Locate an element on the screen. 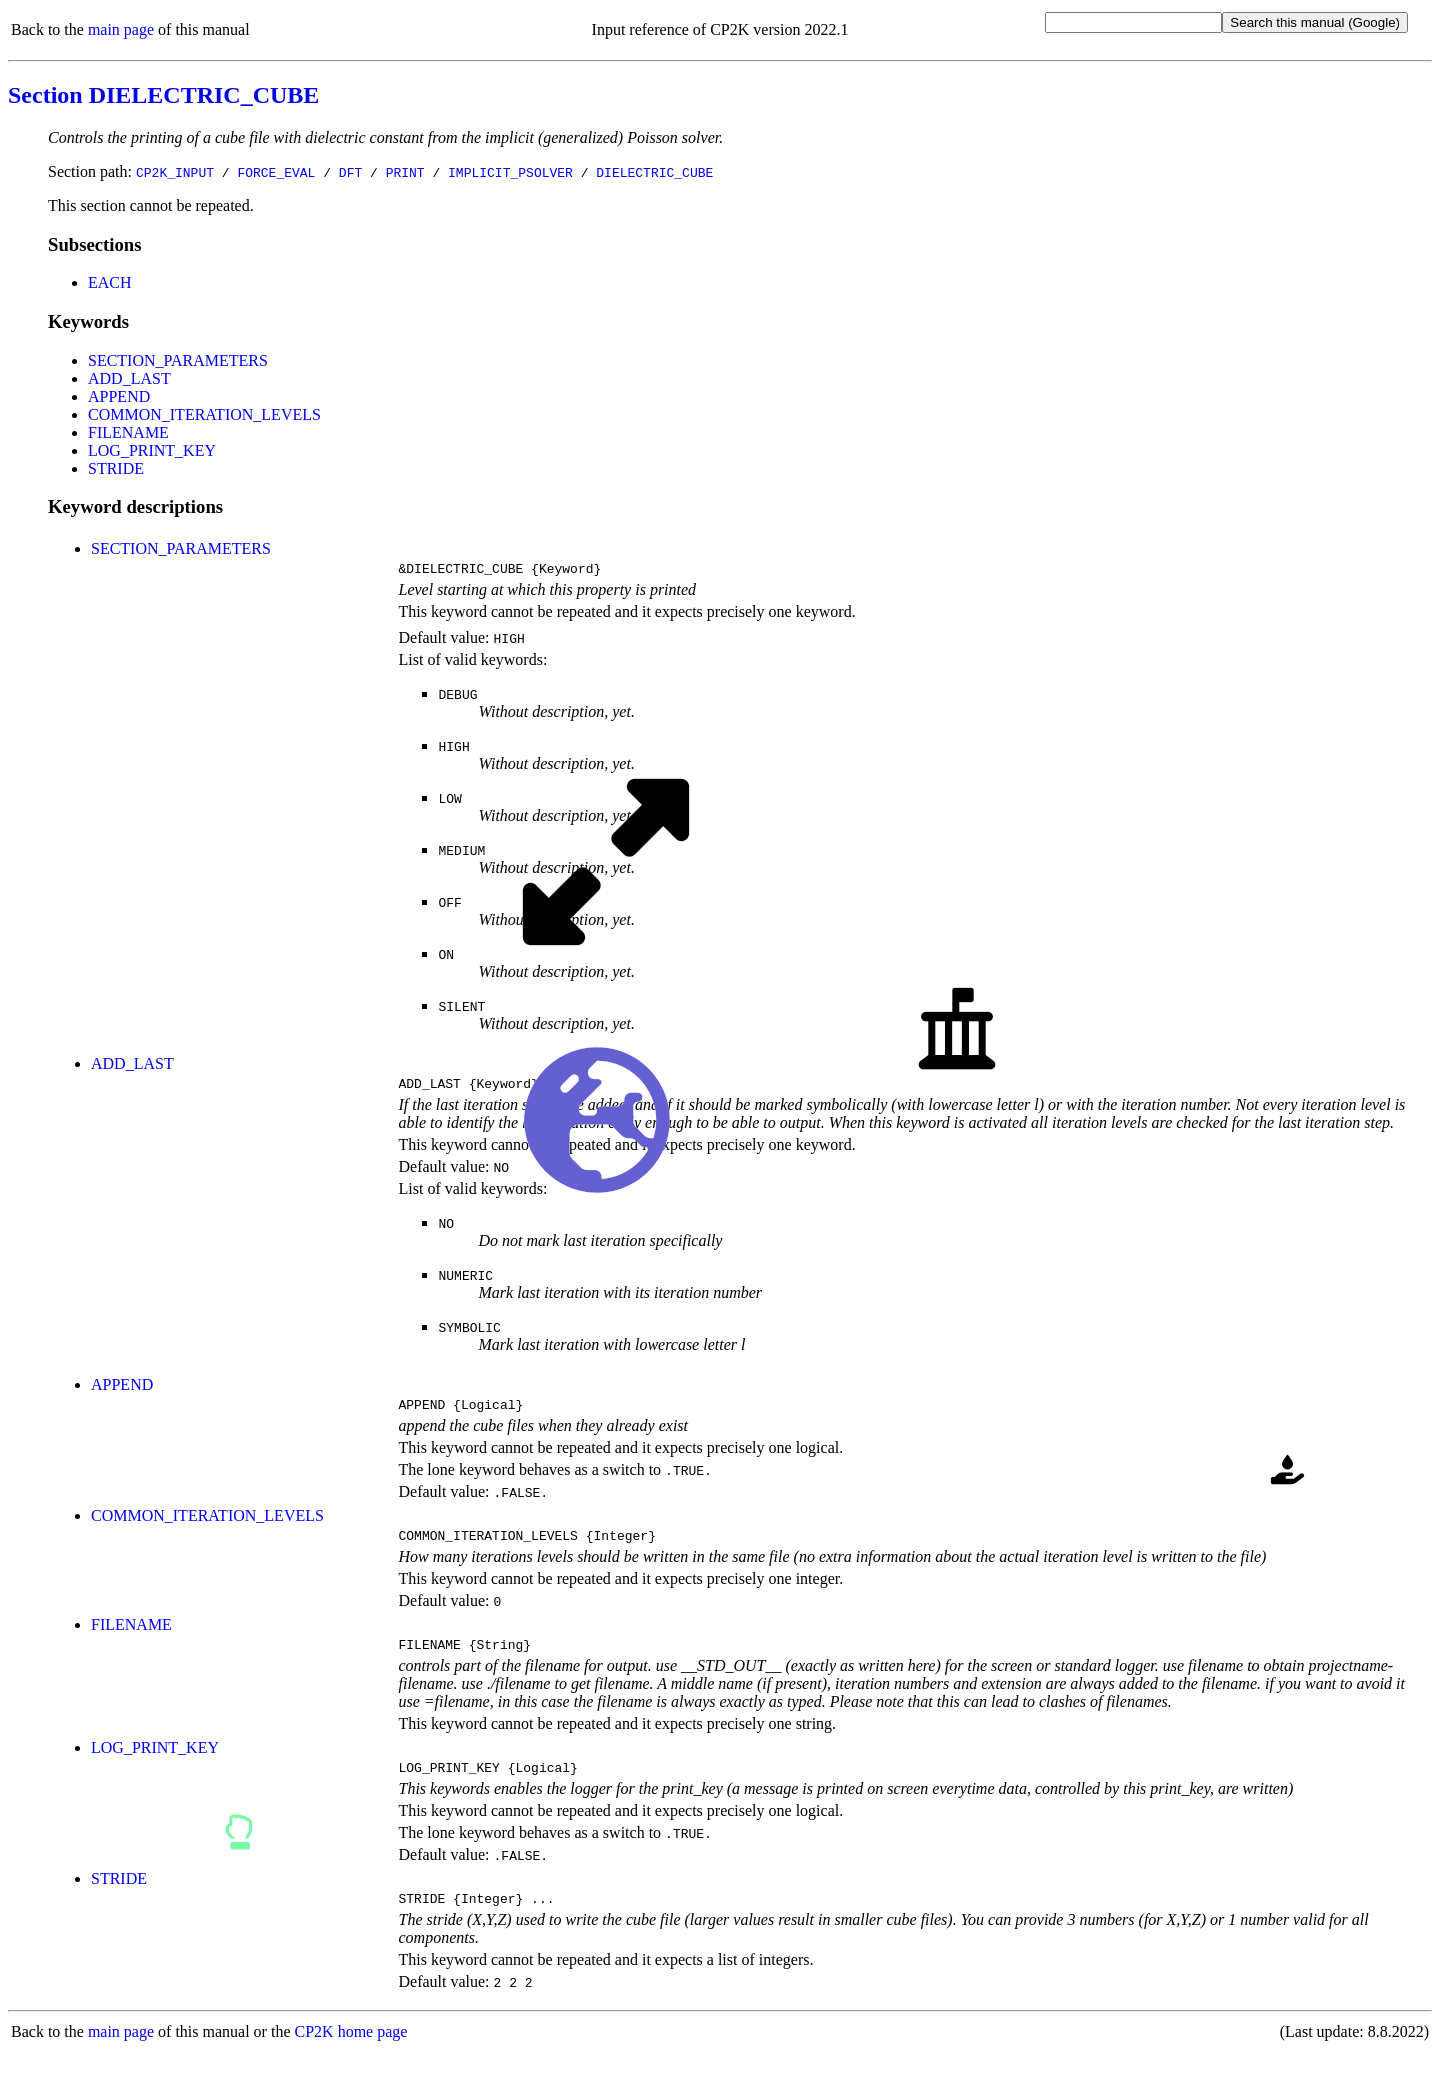 The image size is (1440, 2073). expand to fullscreen mode is located at coordinates (606, 862).